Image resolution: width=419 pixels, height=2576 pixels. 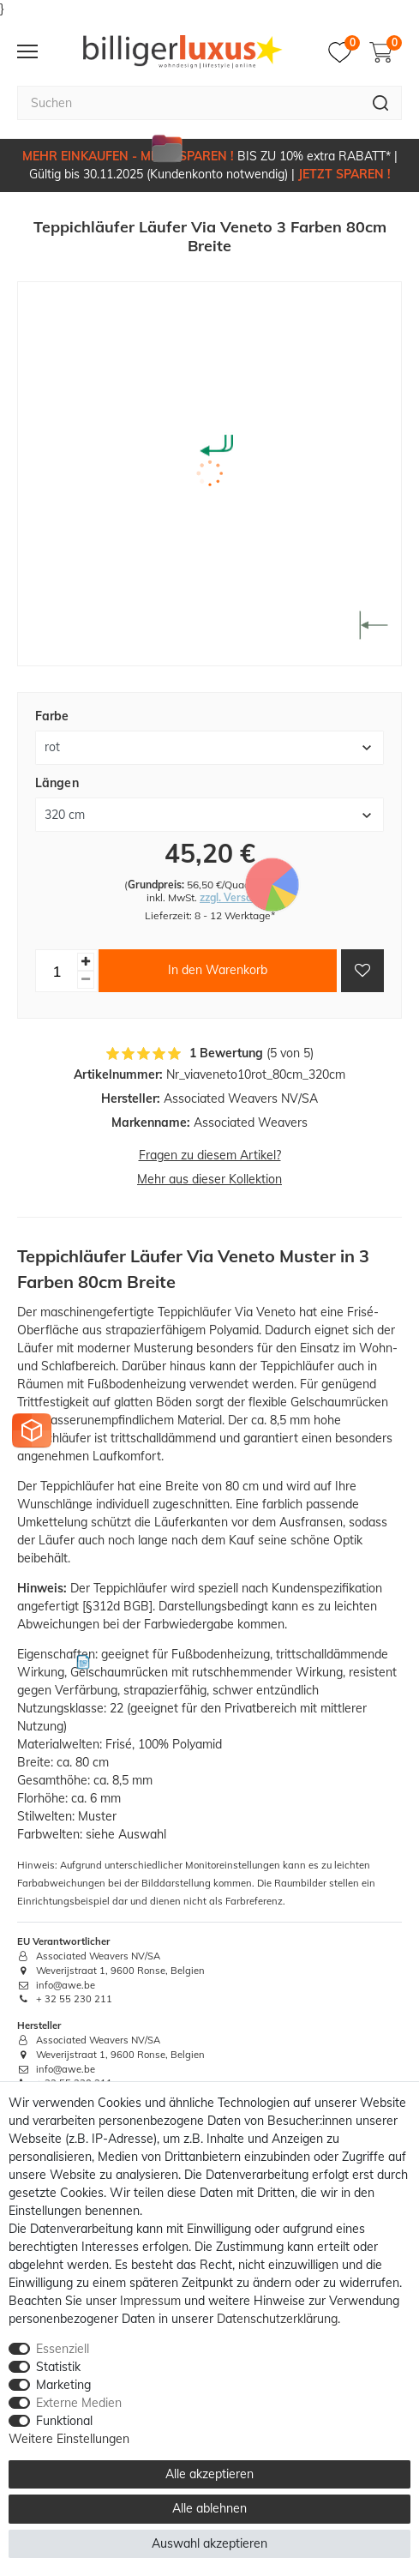 I want to click on libreoffice writer text template file, so click(x=83, y=1662).